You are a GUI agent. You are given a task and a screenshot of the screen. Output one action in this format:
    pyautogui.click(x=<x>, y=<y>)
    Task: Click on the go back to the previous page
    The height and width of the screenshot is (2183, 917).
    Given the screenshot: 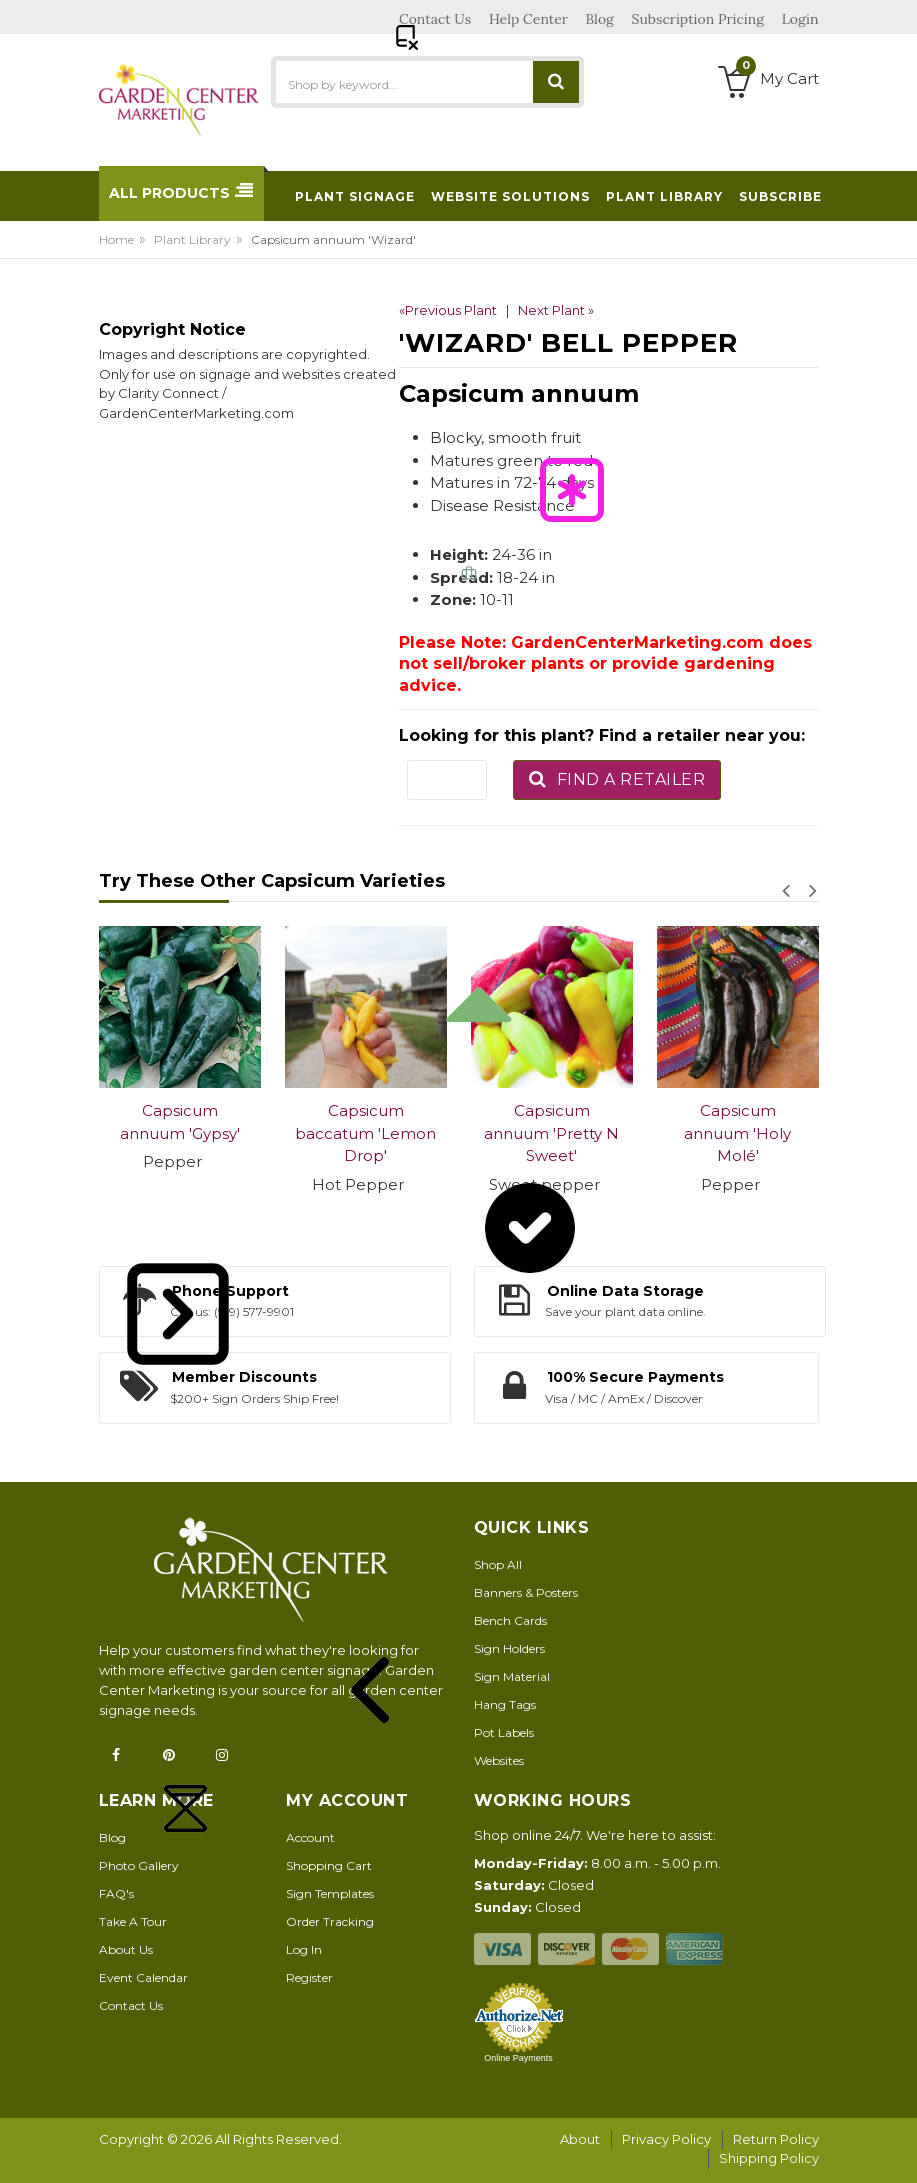 What is the action you would take?
    pyautogui.click(x=376, y=1690)
    